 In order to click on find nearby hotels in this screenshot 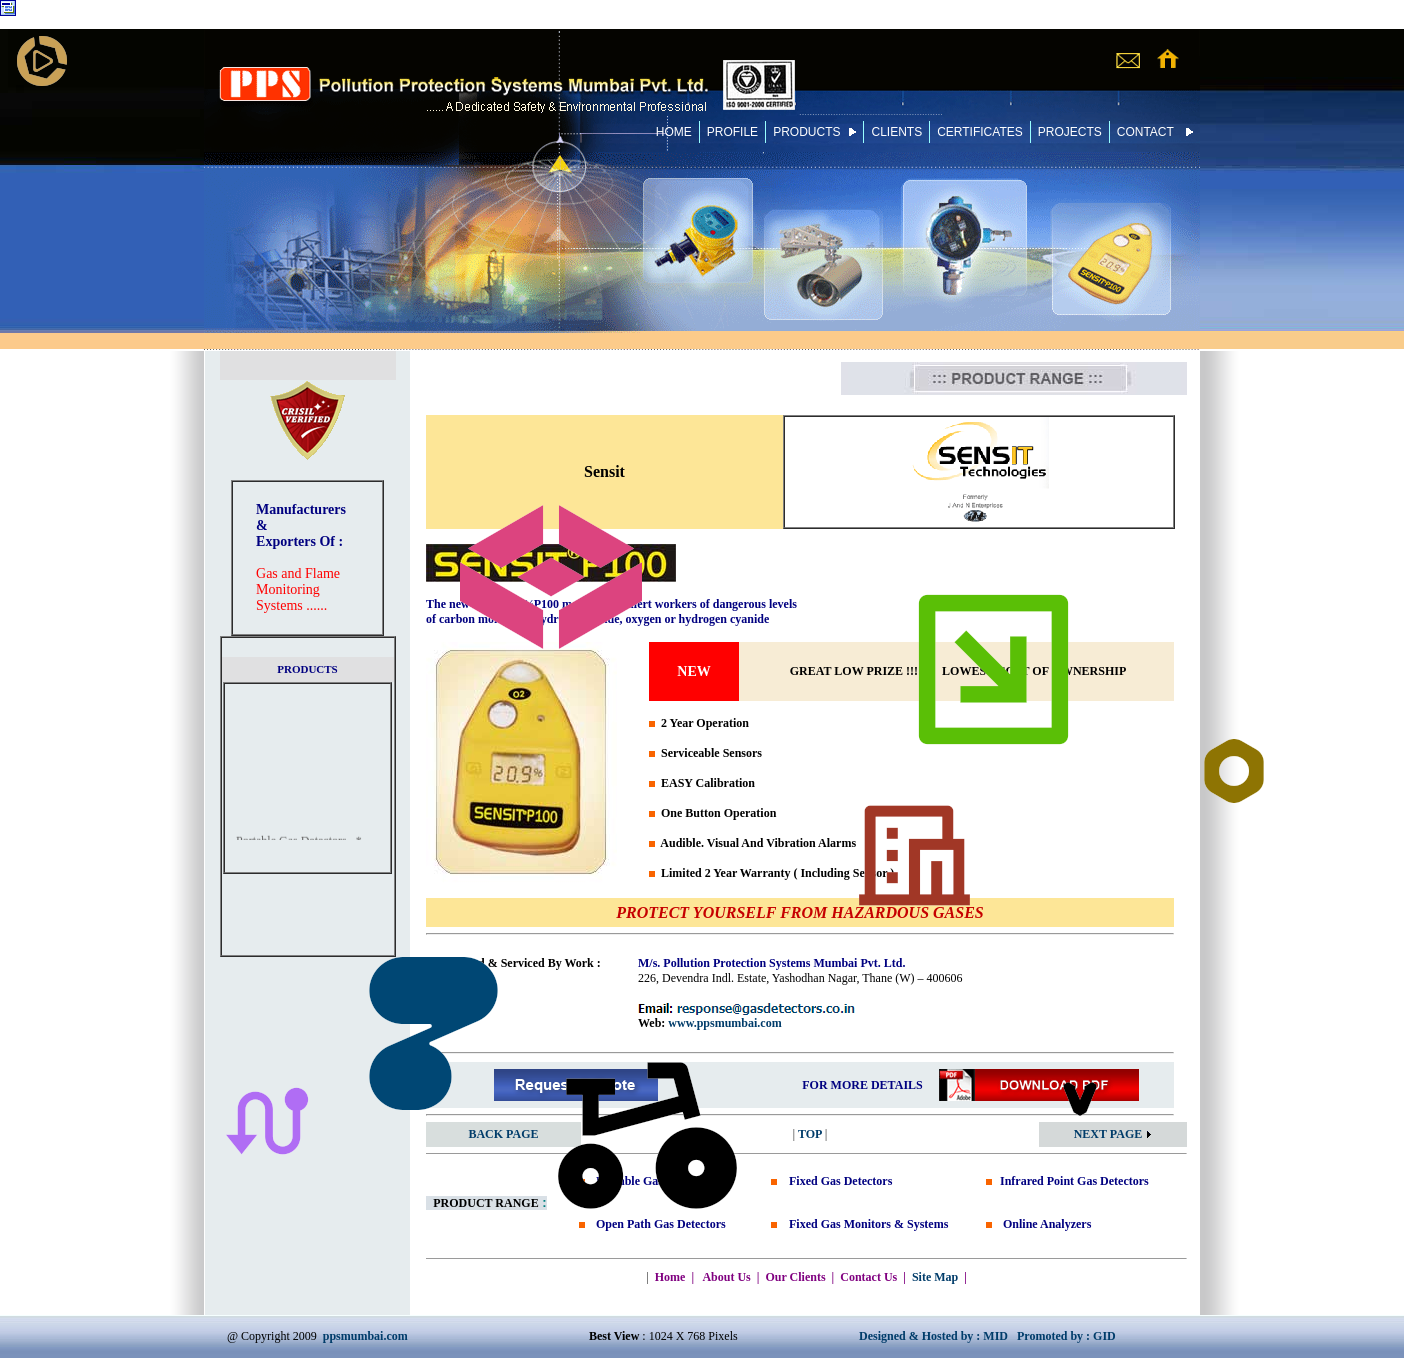, I will do `click(914, 855)`.